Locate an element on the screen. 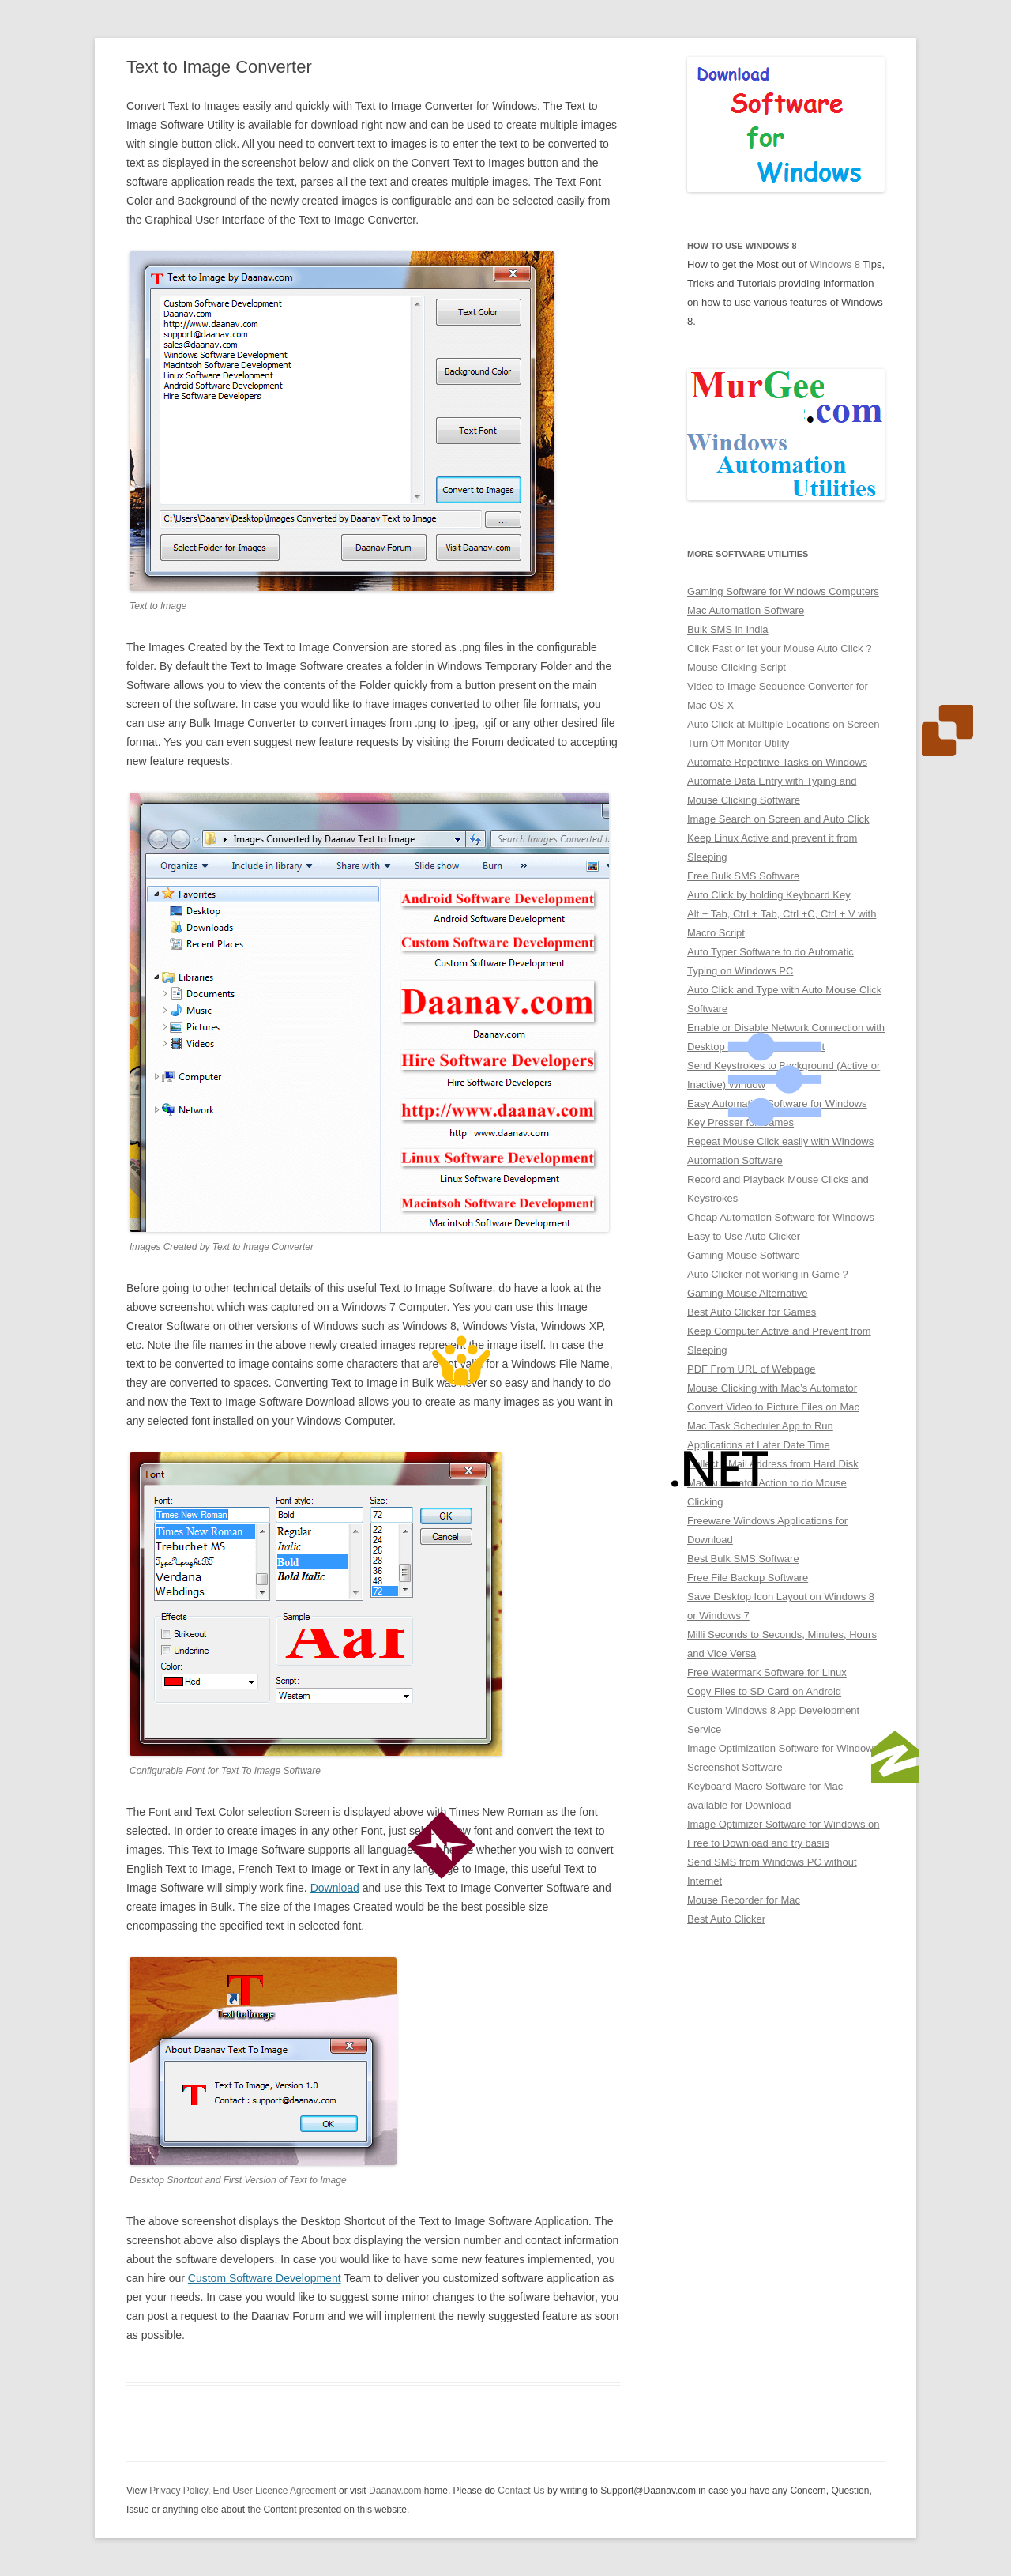 This screenshot has width=1011, height=2576. indicates a .NET framework project or application is located at coordinates (720, 1469).